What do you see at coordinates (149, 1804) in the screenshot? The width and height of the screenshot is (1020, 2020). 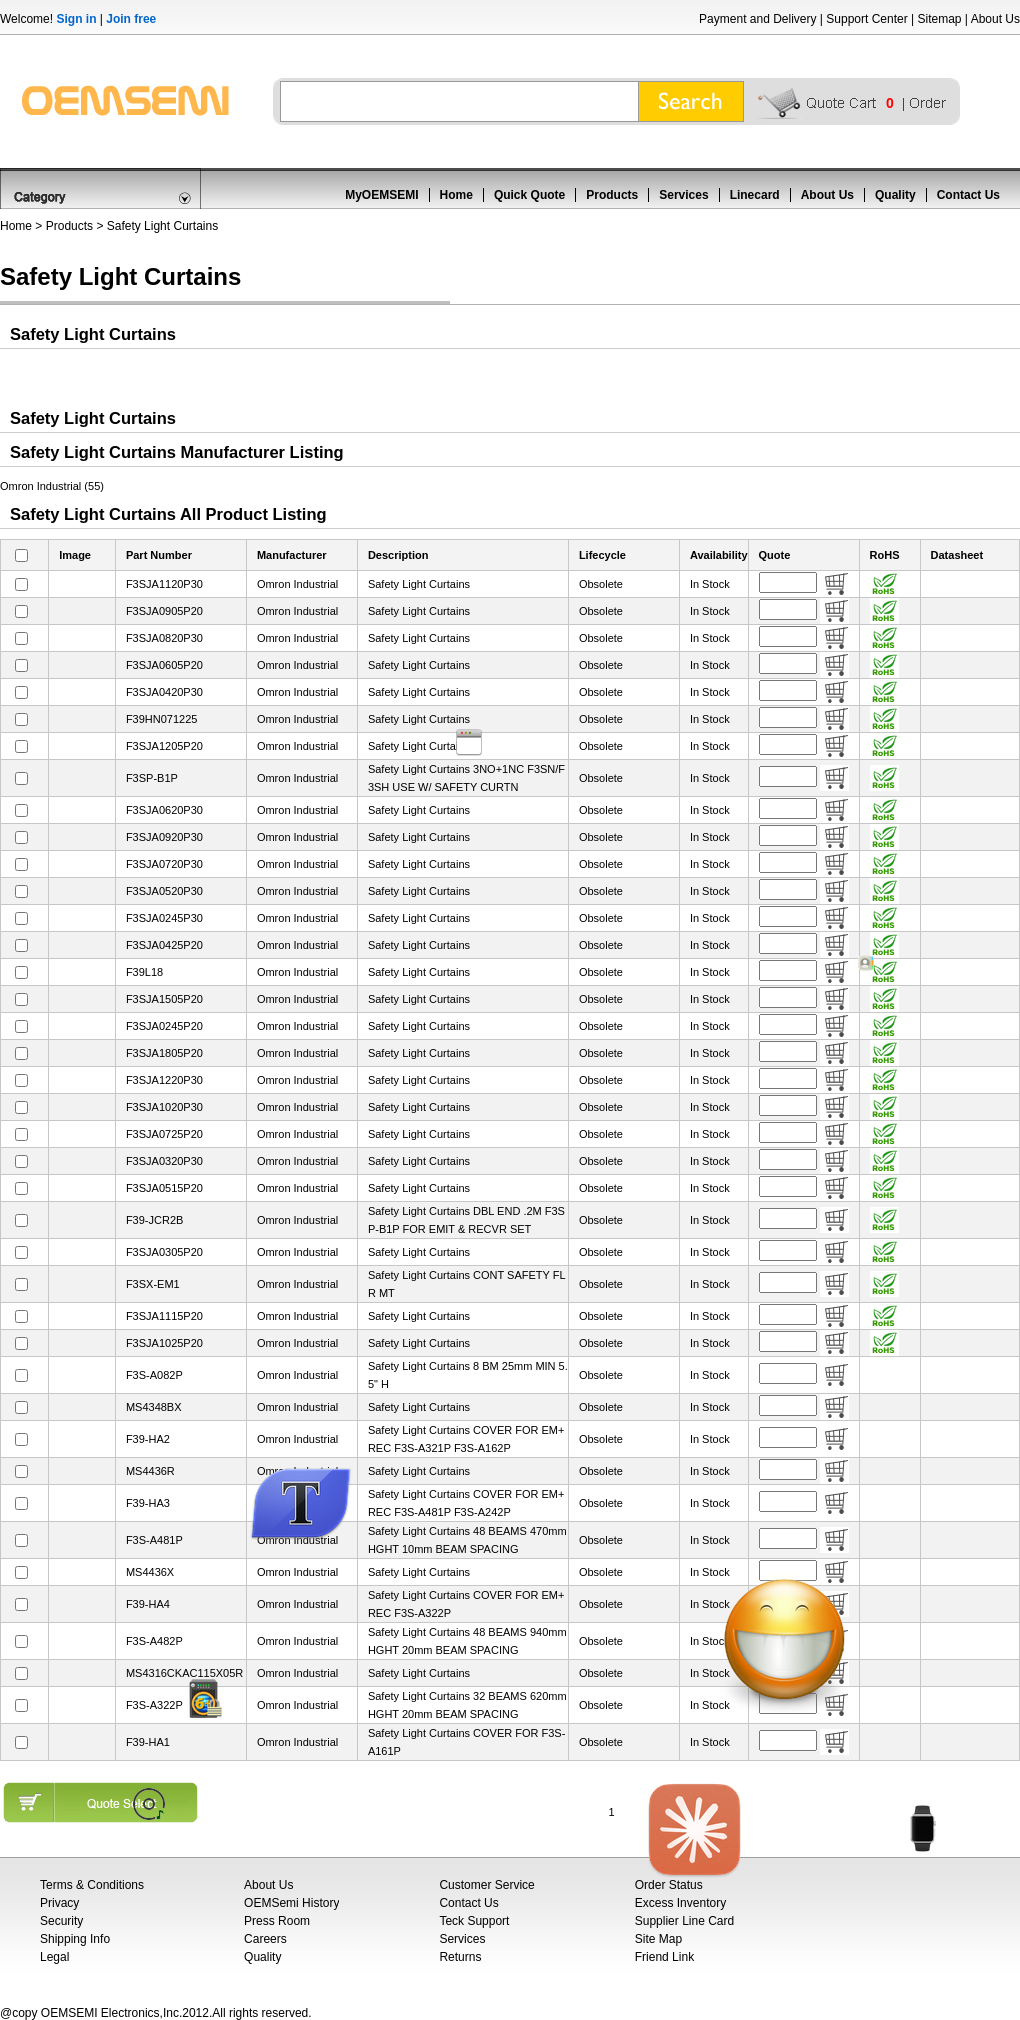 I see `audio CD or music disc` at bounding box center [149, 1804].